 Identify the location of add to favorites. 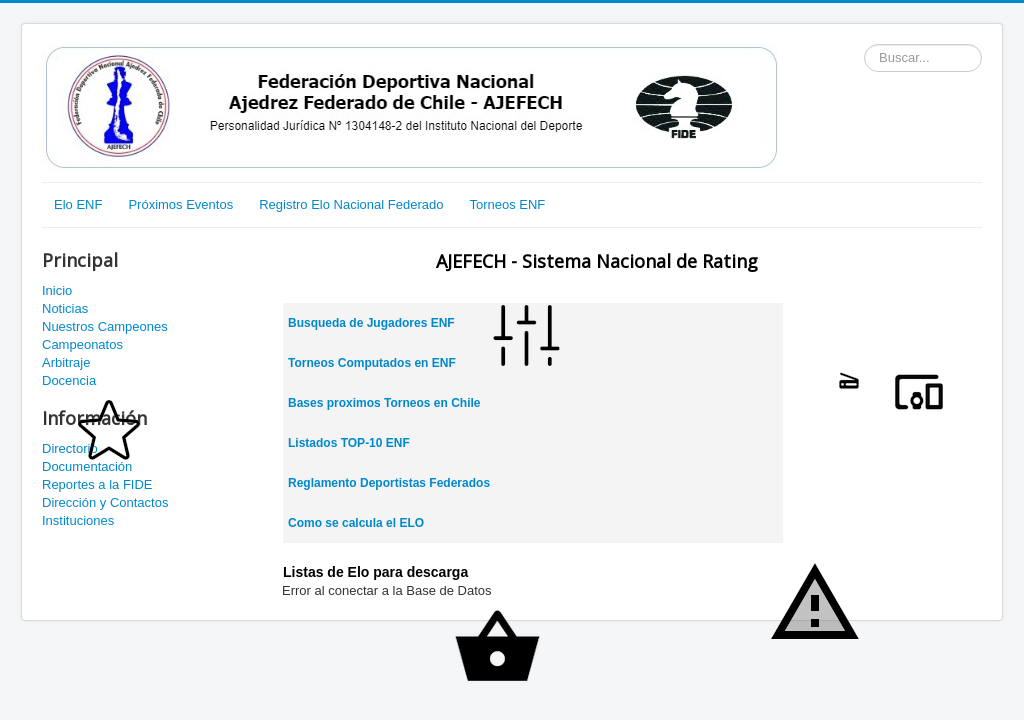
(109, 431).